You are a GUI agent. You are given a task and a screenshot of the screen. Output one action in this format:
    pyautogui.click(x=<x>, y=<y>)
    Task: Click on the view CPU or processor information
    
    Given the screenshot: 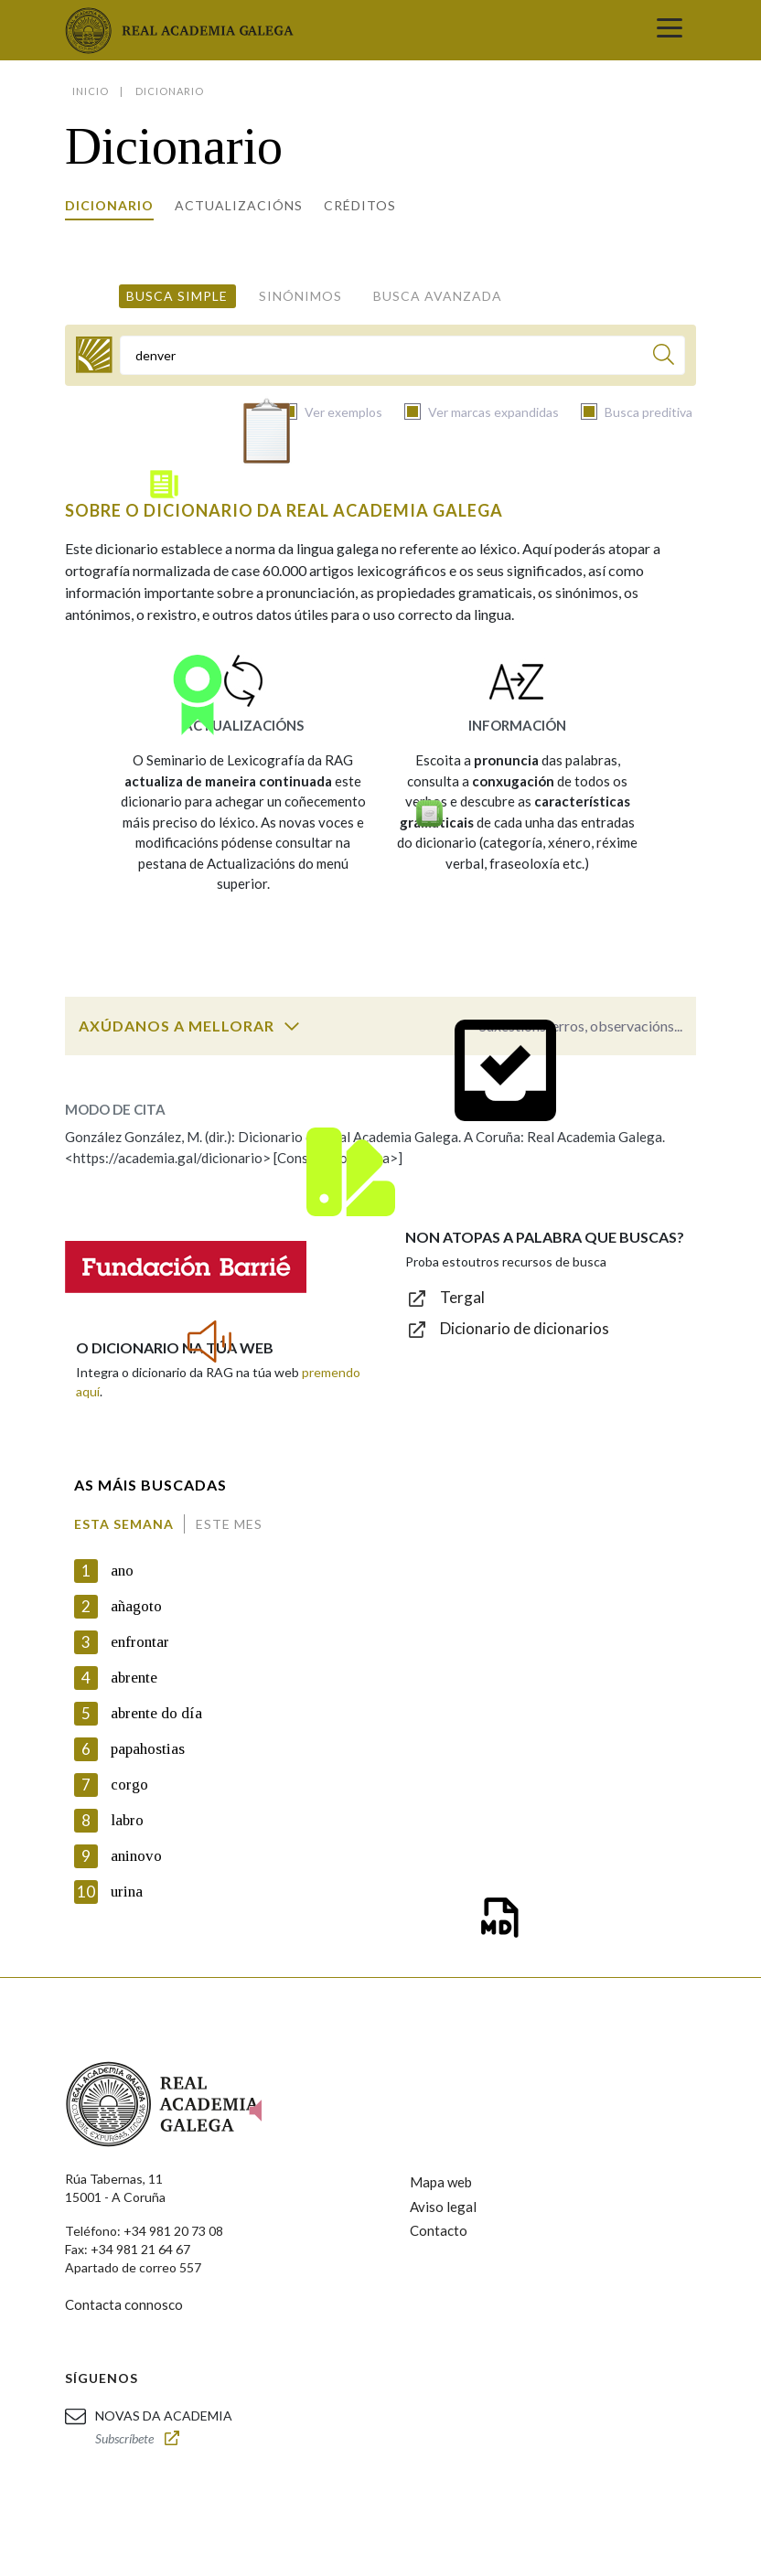 What is the action you would take?
    pyautogui.click(x=429, y=813)
    